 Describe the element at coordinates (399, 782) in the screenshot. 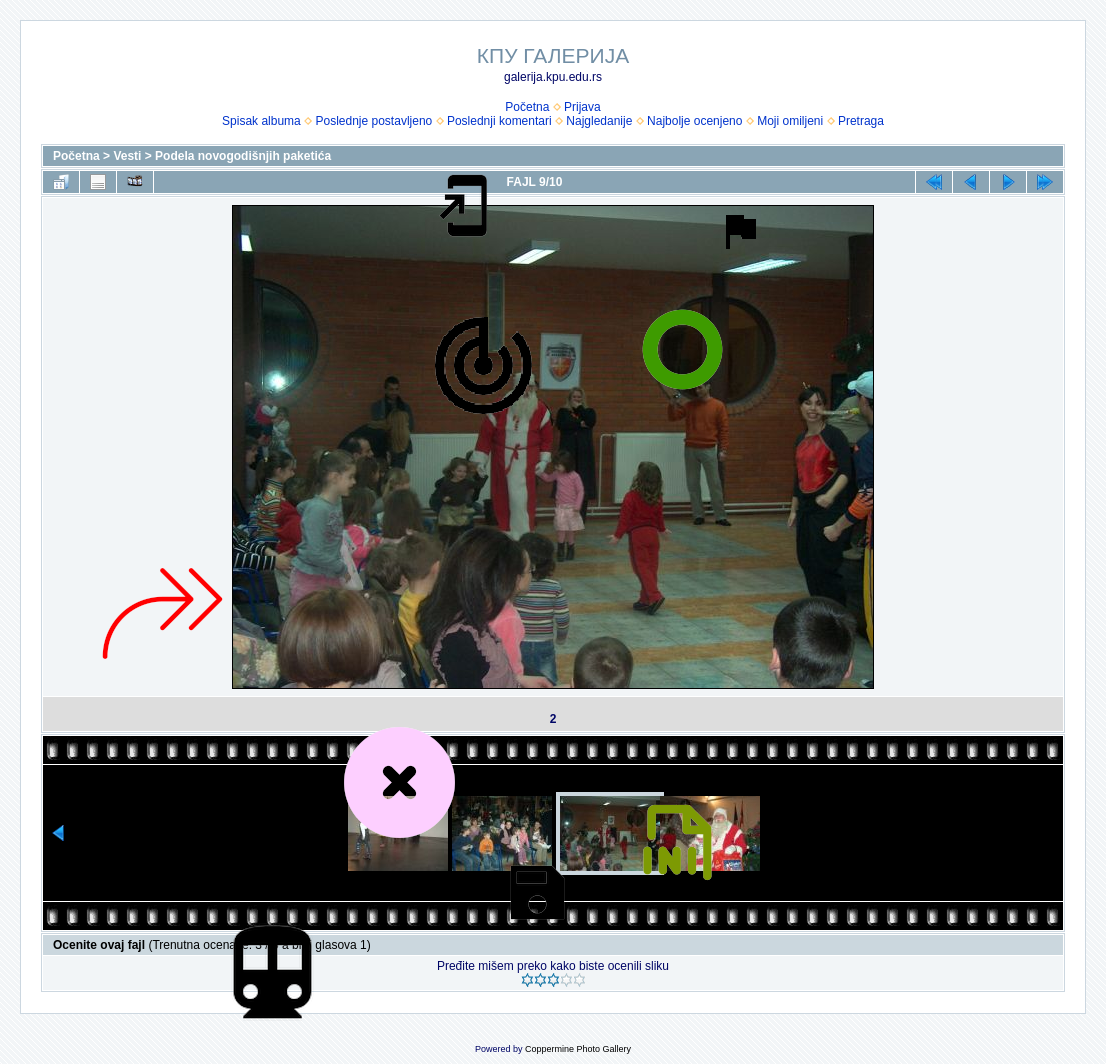

I see `close or dismiss a dialog` at that location.